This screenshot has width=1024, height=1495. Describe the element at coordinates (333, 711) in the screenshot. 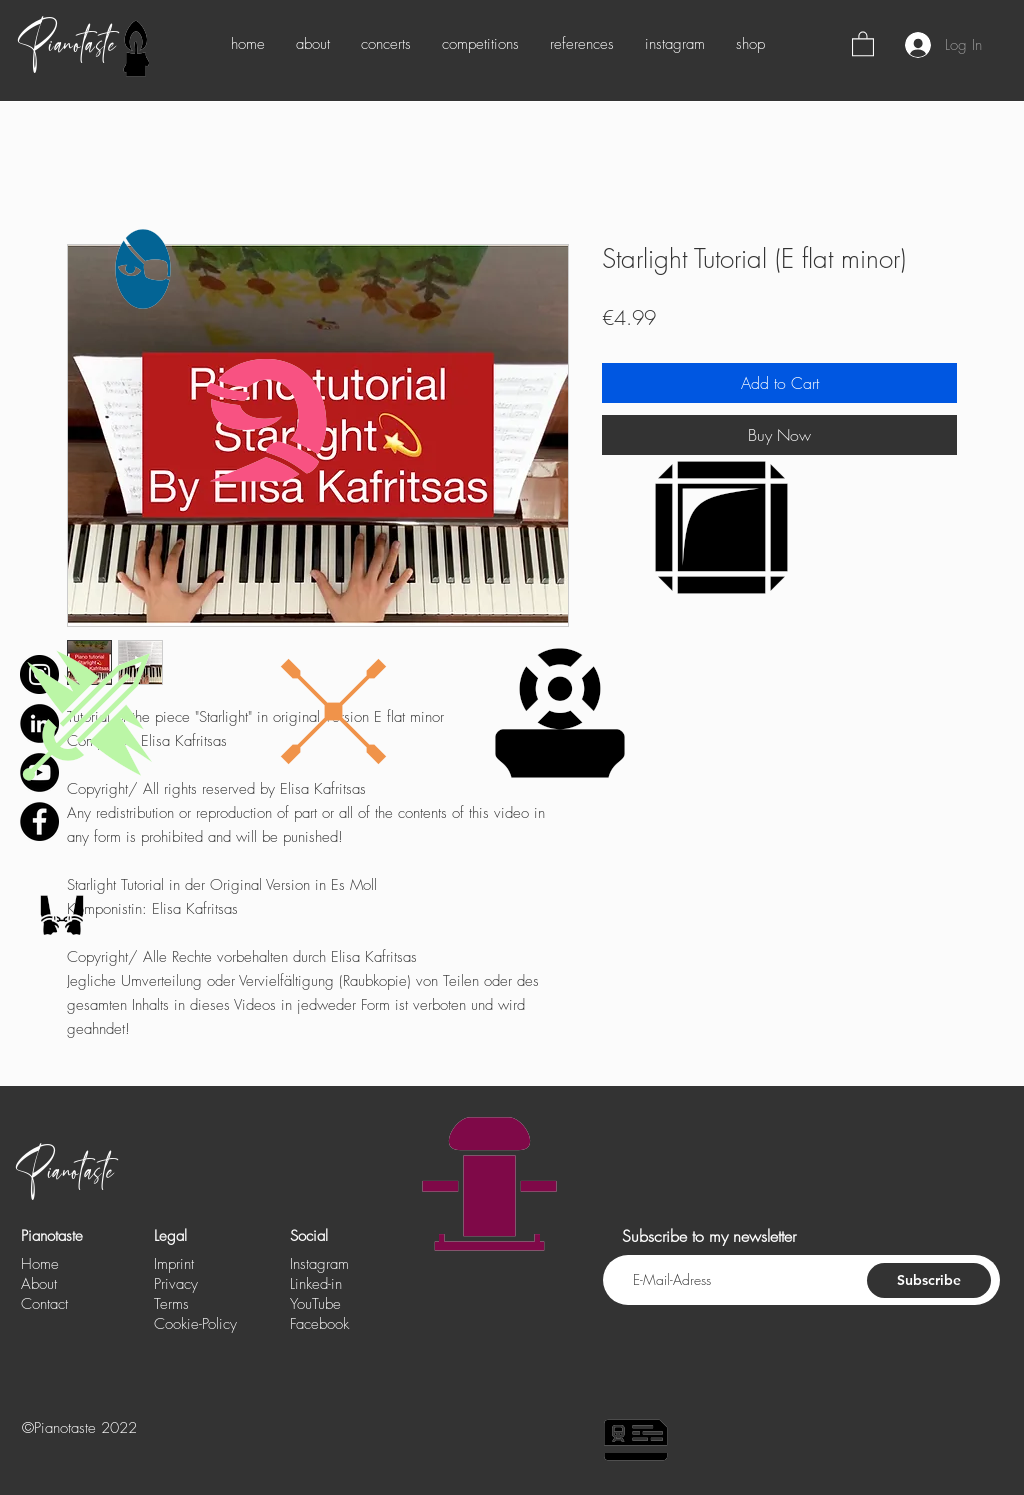

I see `access vehicle maintenance tools` at that location.